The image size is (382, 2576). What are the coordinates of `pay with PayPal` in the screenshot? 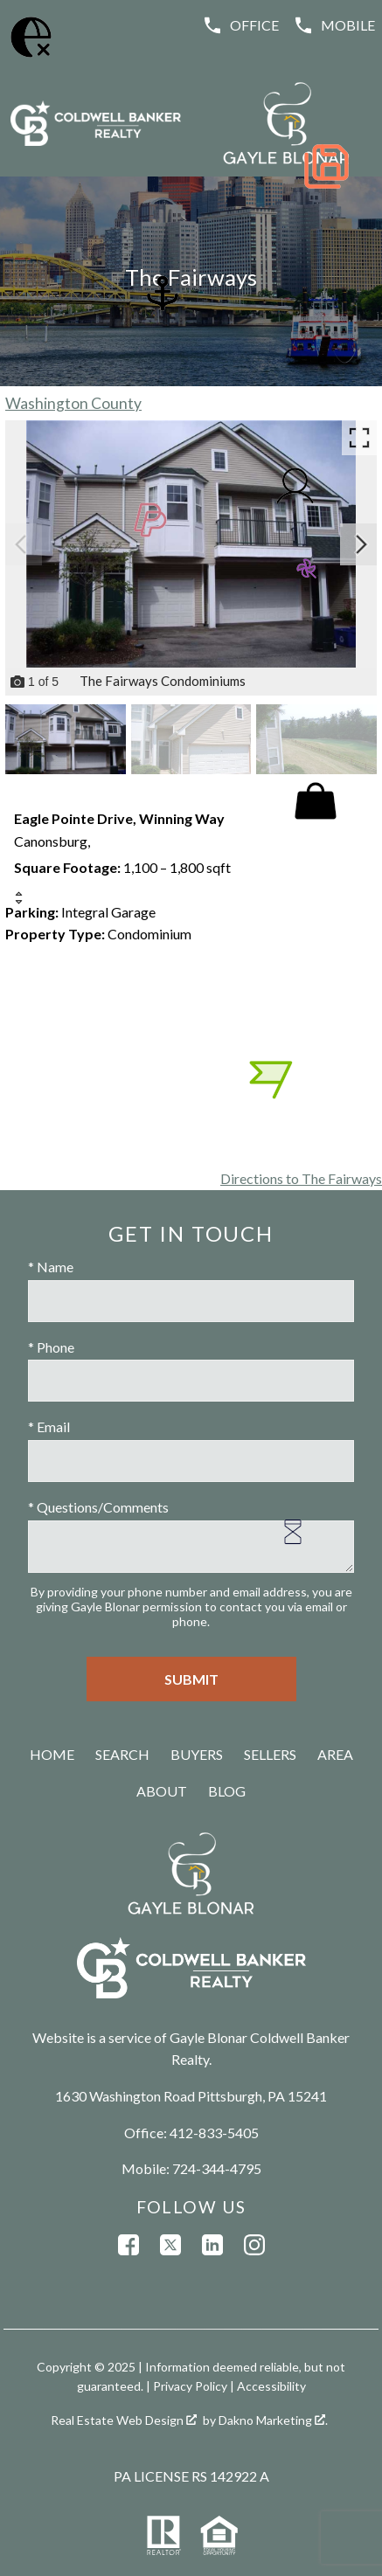 It's located at (149, 520).